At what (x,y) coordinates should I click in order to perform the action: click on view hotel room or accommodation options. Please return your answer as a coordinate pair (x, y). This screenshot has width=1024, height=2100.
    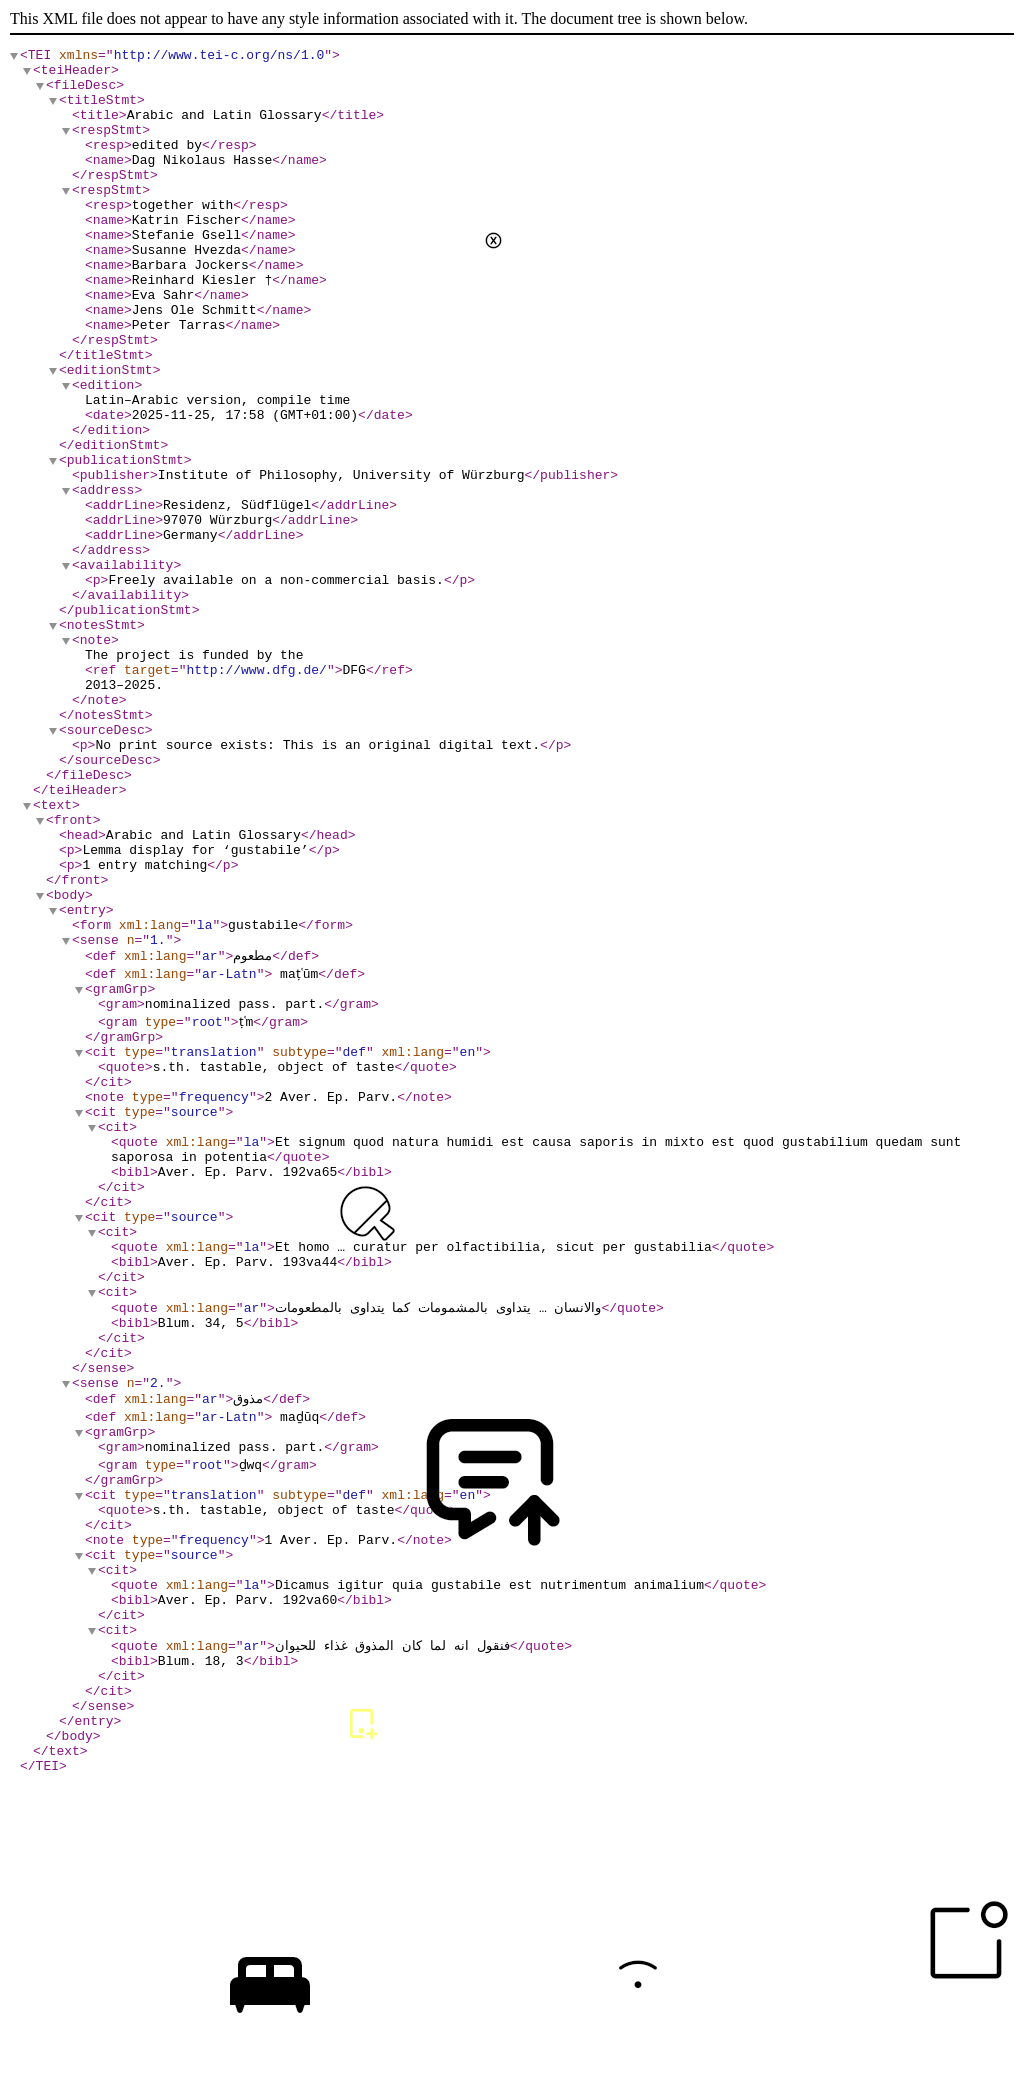
    Looking at the image, I should click on (270, 1985).